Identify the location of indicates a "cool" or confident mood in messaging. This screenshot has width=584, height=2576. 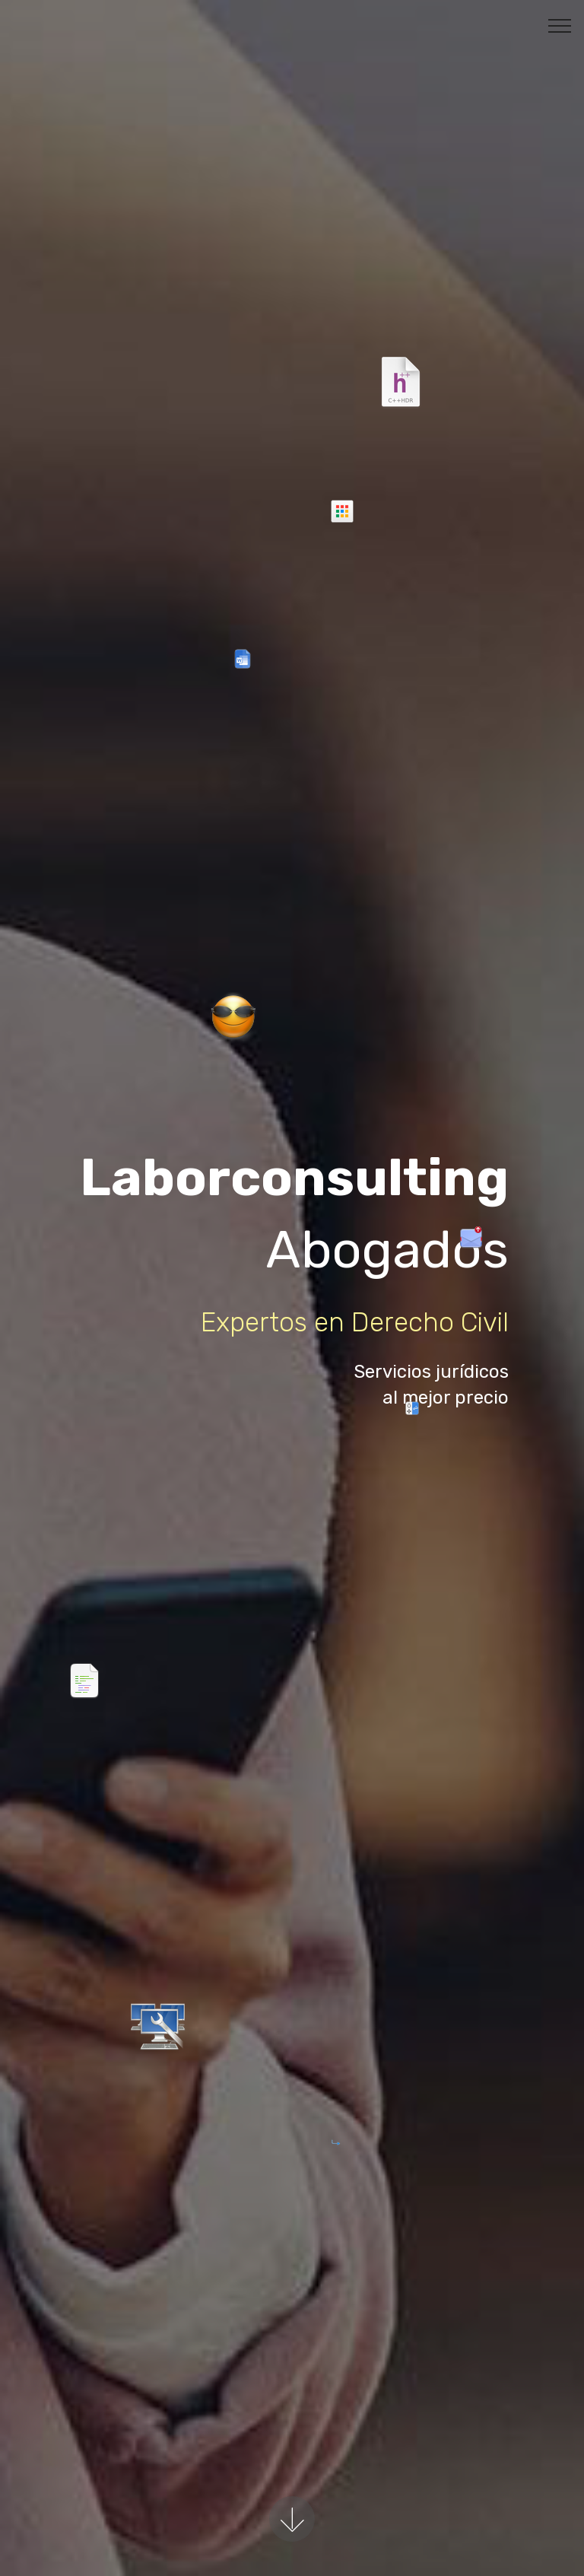
(233, 1019).